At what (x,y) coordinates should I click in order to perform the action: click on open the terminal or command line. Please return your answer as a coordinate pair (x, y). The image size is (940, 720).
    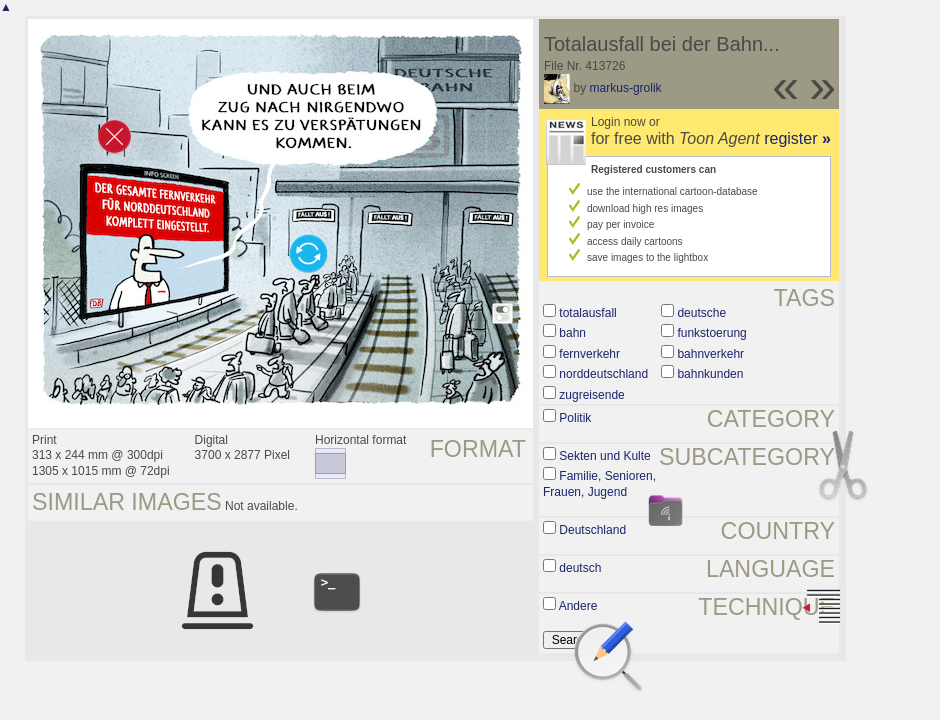
    Looking at the image, I should click on (337, 592).